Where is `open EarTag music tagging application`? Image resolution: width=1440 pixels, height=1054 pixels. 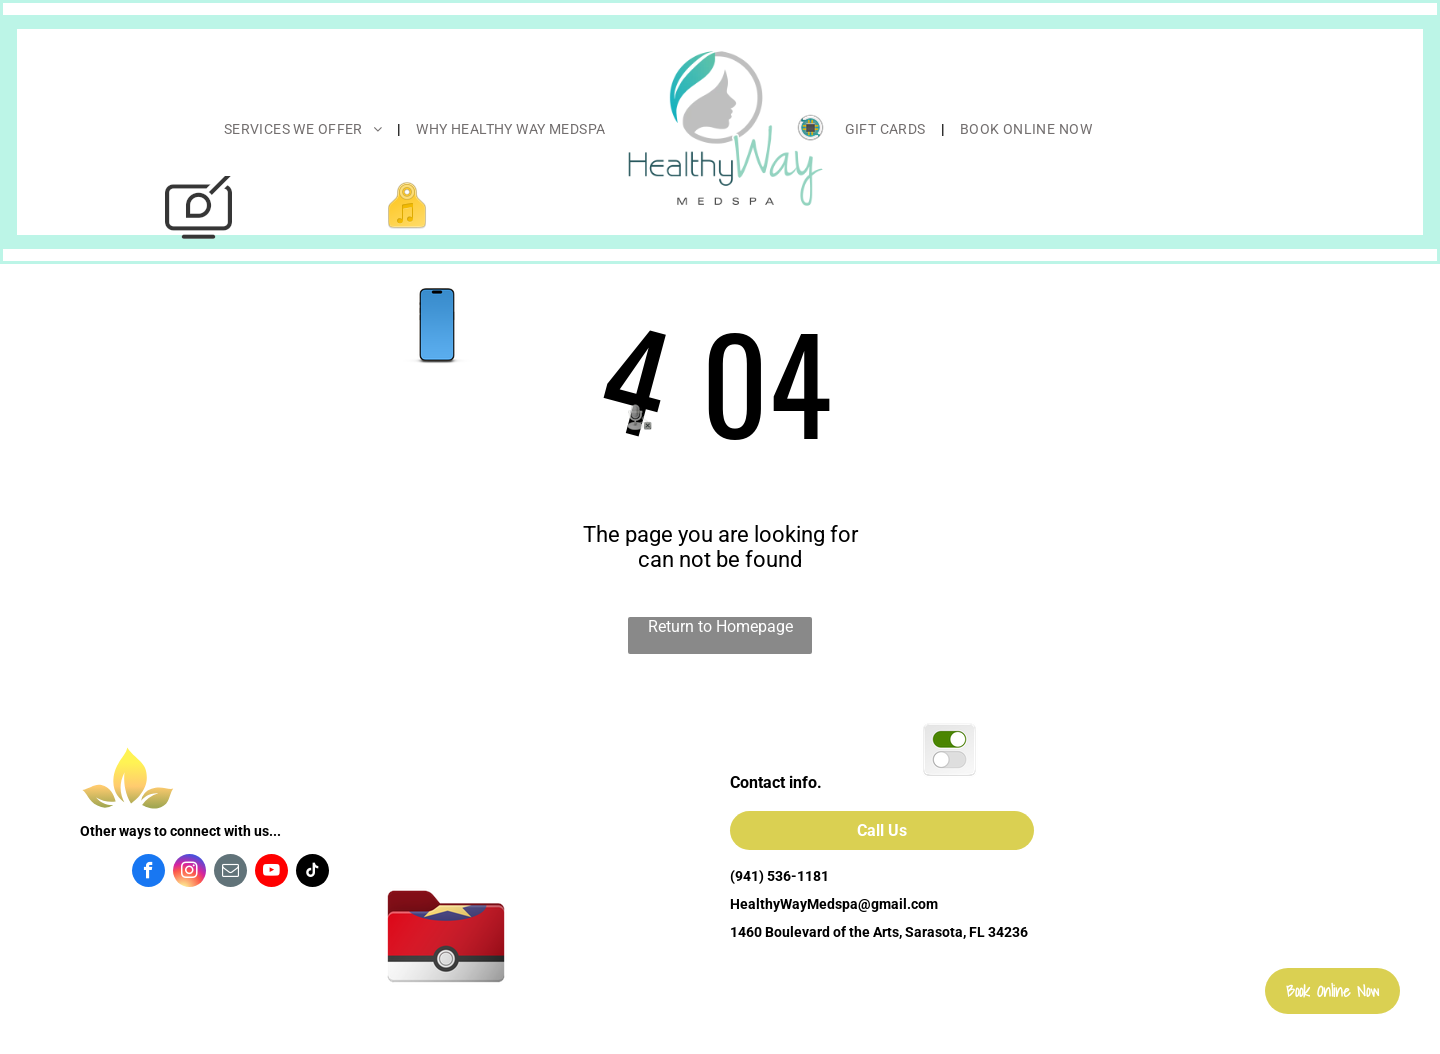
open EarTag music tagging application is located at coordinates (407, 205).